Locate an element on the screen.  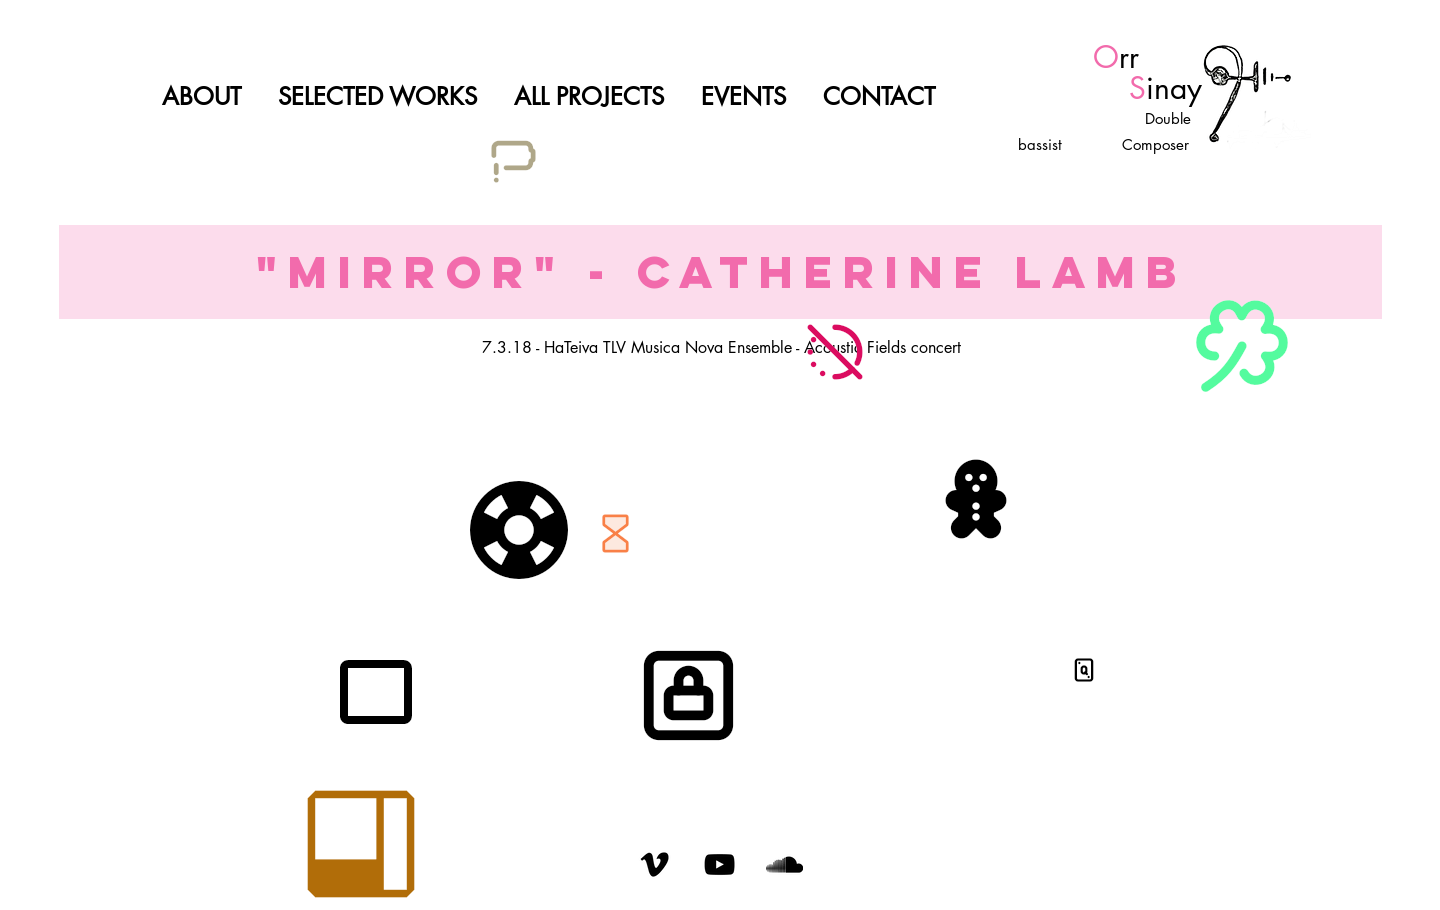
battery warning or critical battery level is located at coordinates (513, 155).